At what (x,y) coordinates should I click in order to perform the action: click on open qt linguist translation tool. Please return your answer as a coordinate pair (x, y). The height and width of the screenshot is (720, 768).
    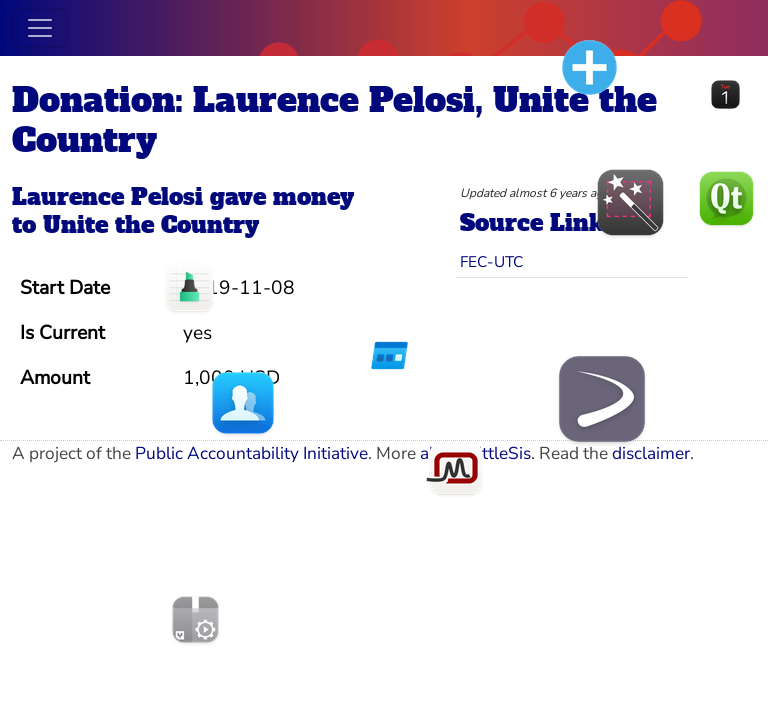
    Looking at the image, I should click on (726, 198).